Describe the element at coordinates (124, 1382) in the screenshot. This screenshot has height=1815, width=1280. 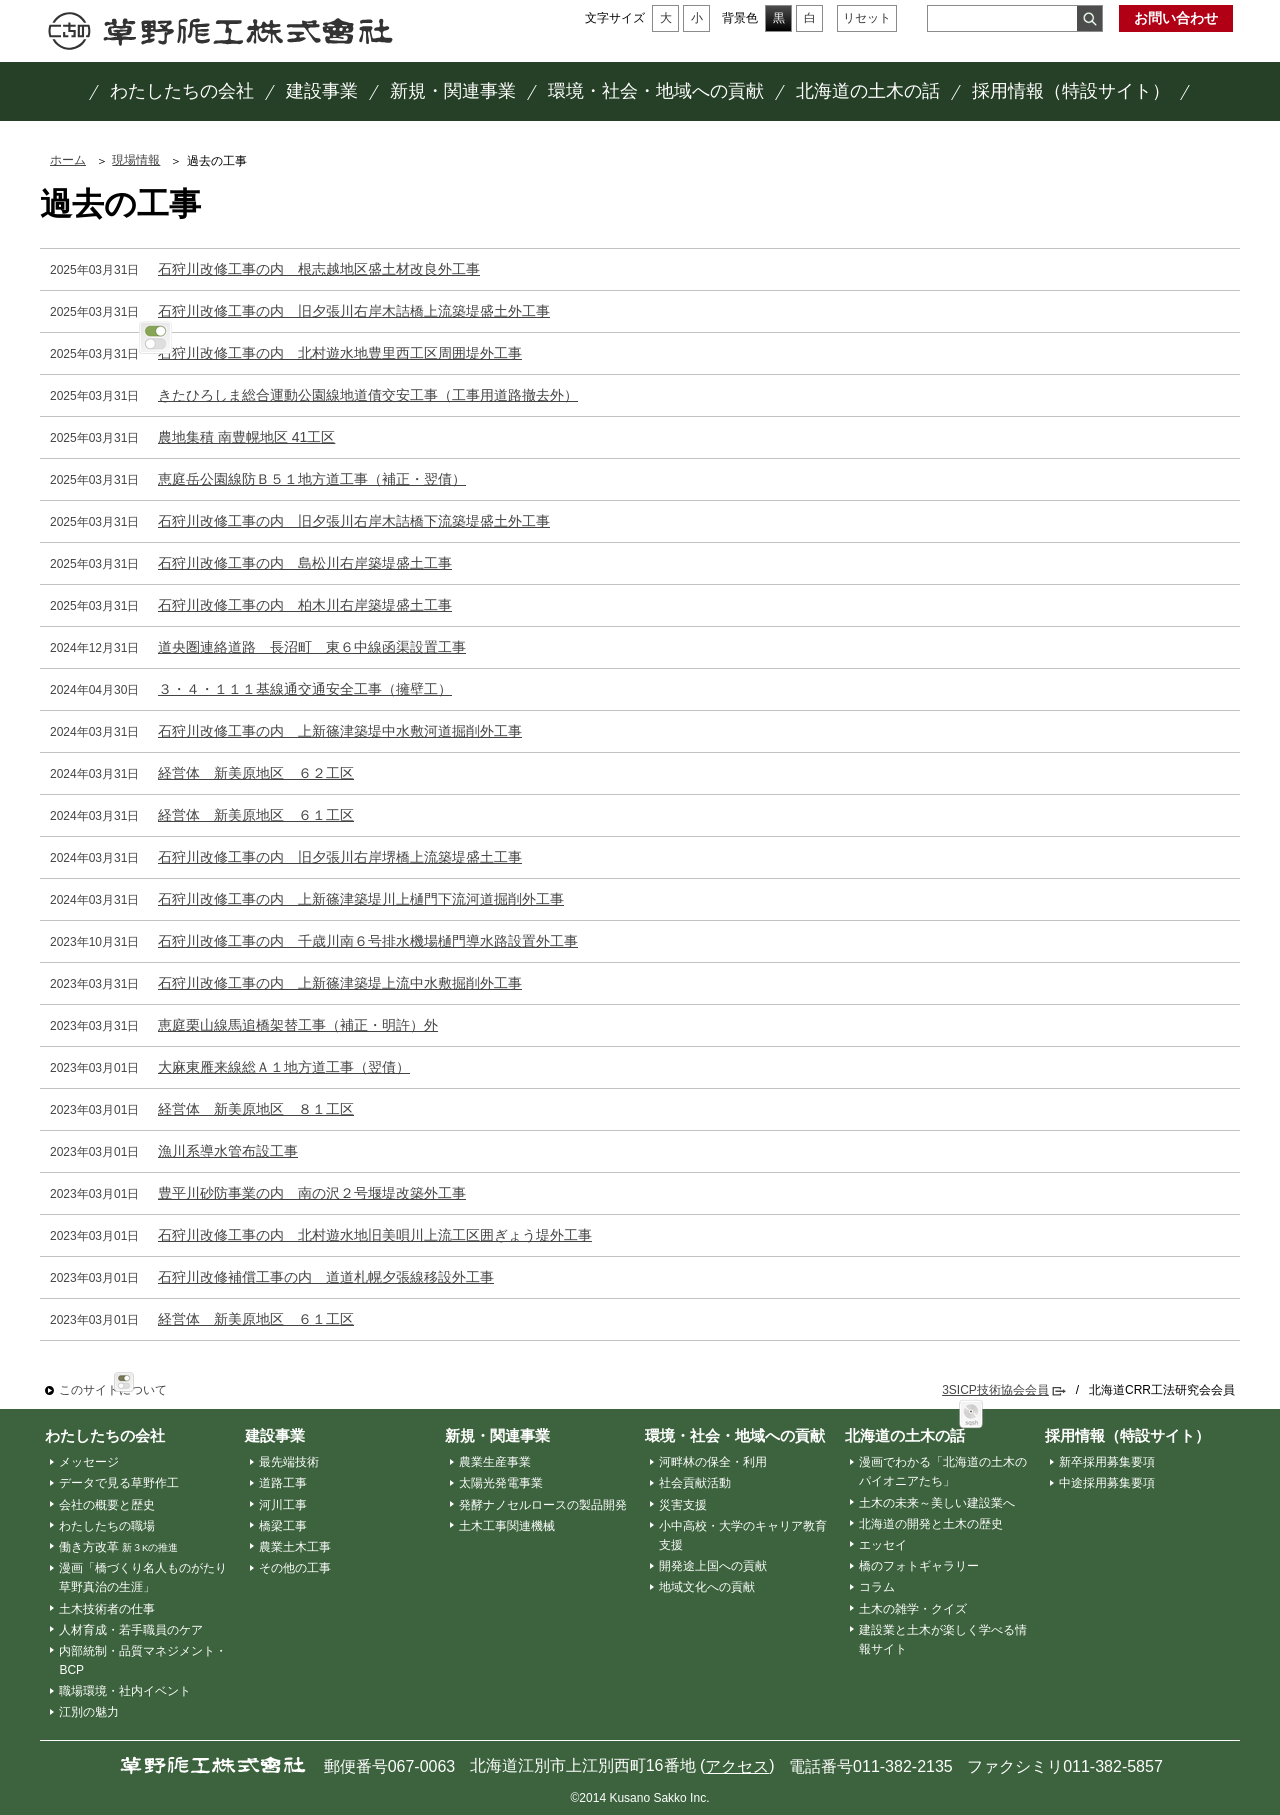
I see `access system settings or preferences` at that location.